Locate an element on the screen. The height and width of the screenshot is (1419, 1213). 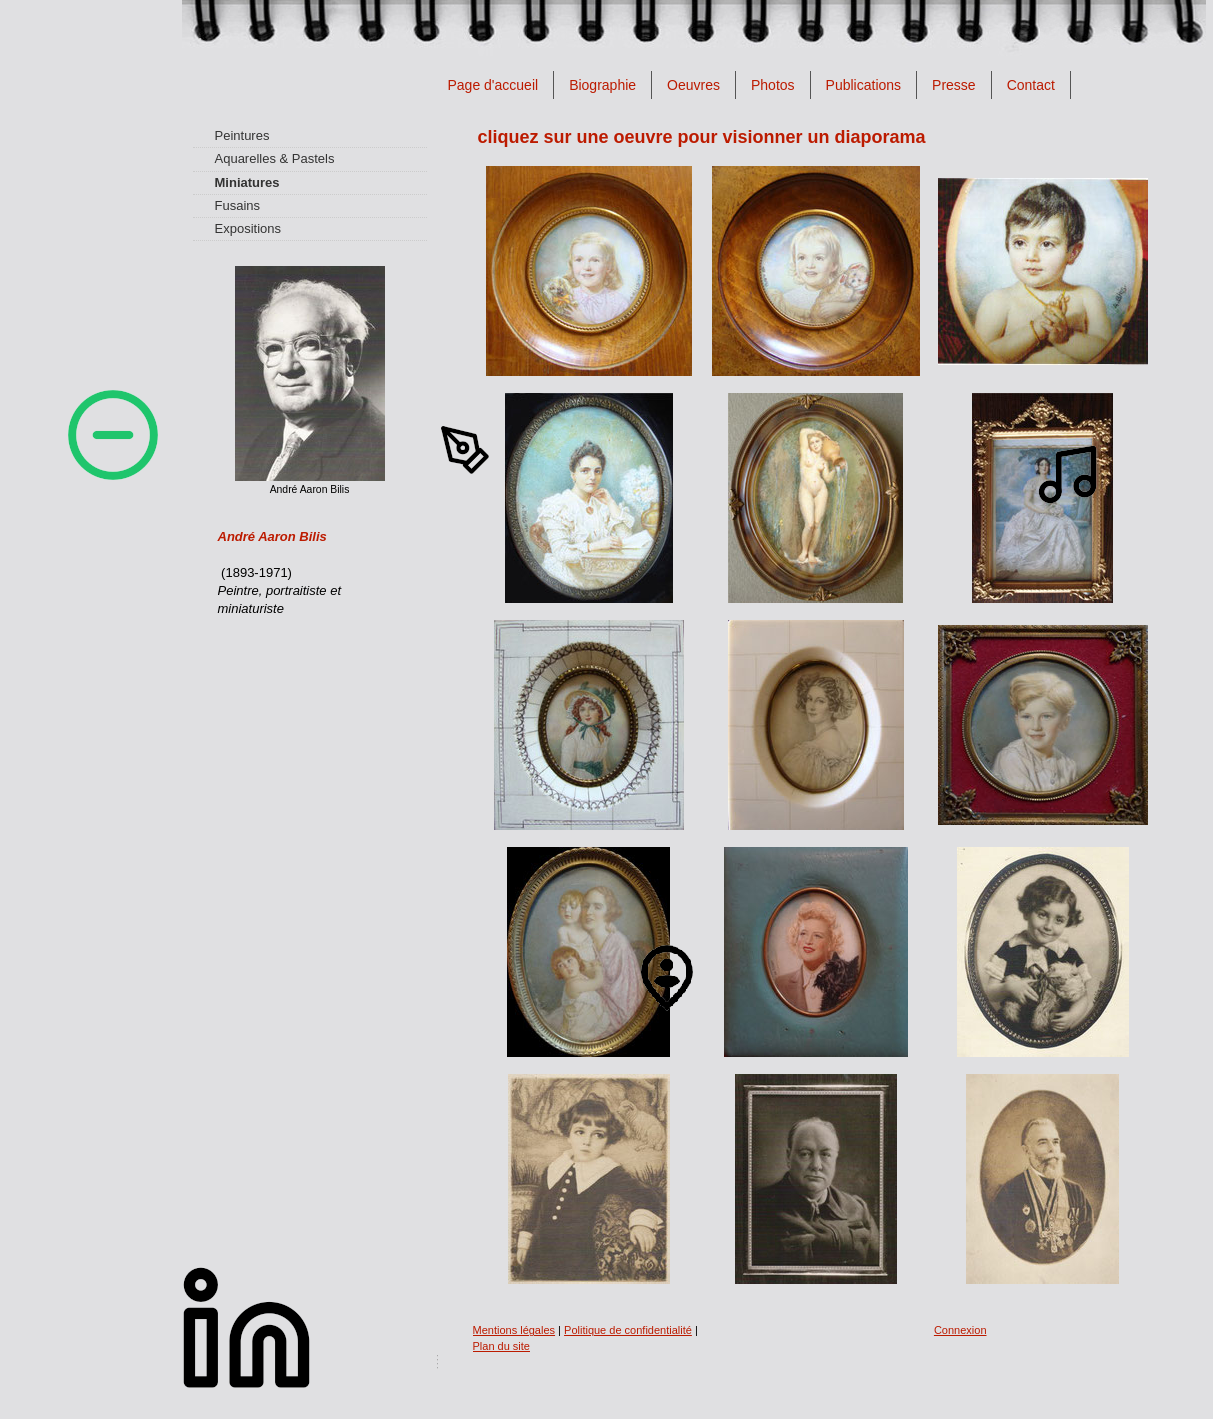
view someone's current location is located at coordinates (667, 978).